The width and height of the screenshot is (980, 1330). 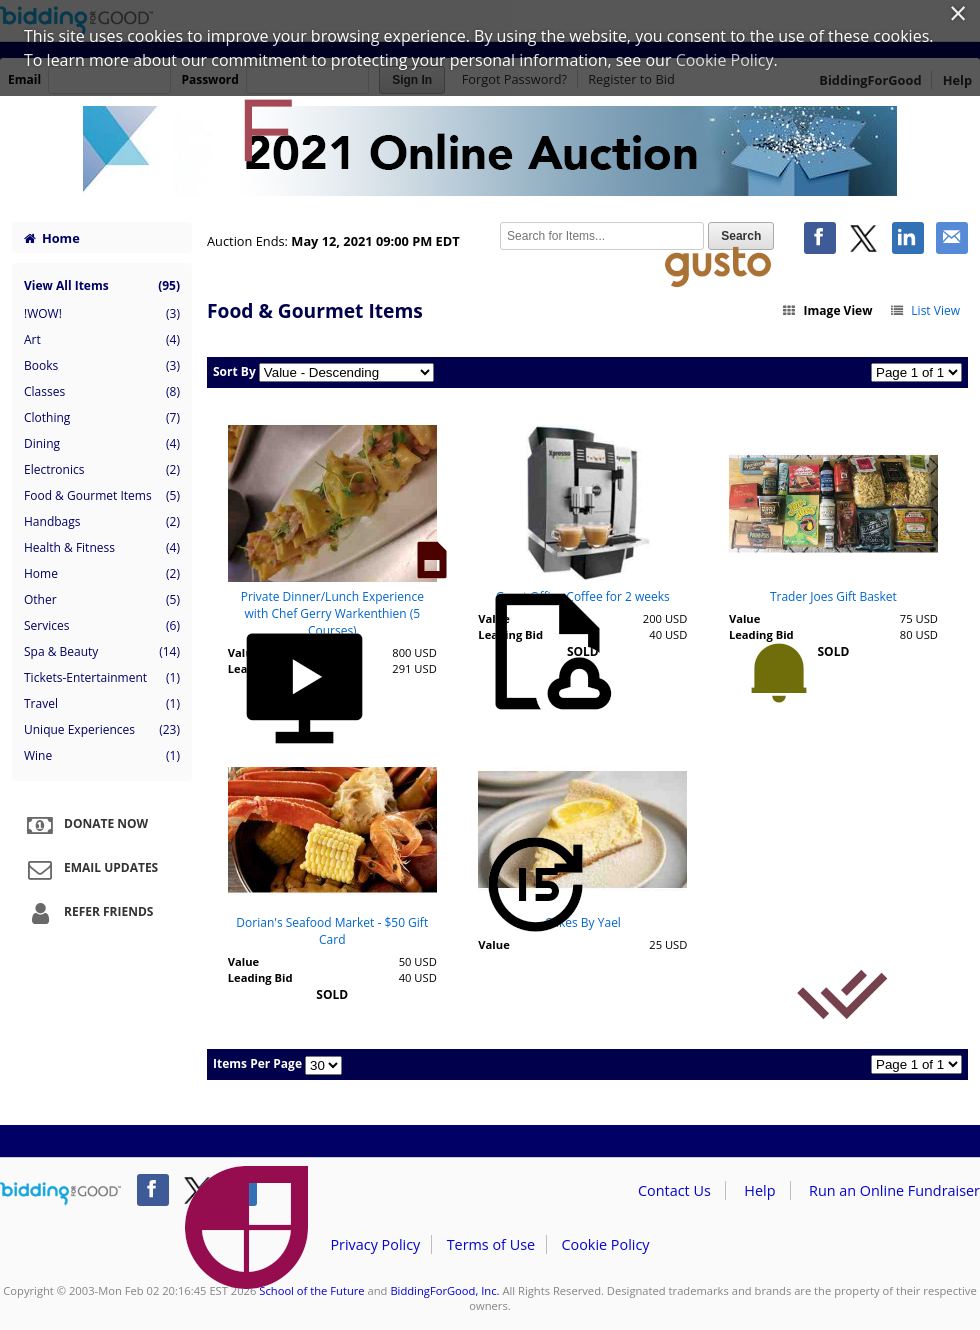 I want to click on start a presentation slideshow, so click(x=304, y=685).